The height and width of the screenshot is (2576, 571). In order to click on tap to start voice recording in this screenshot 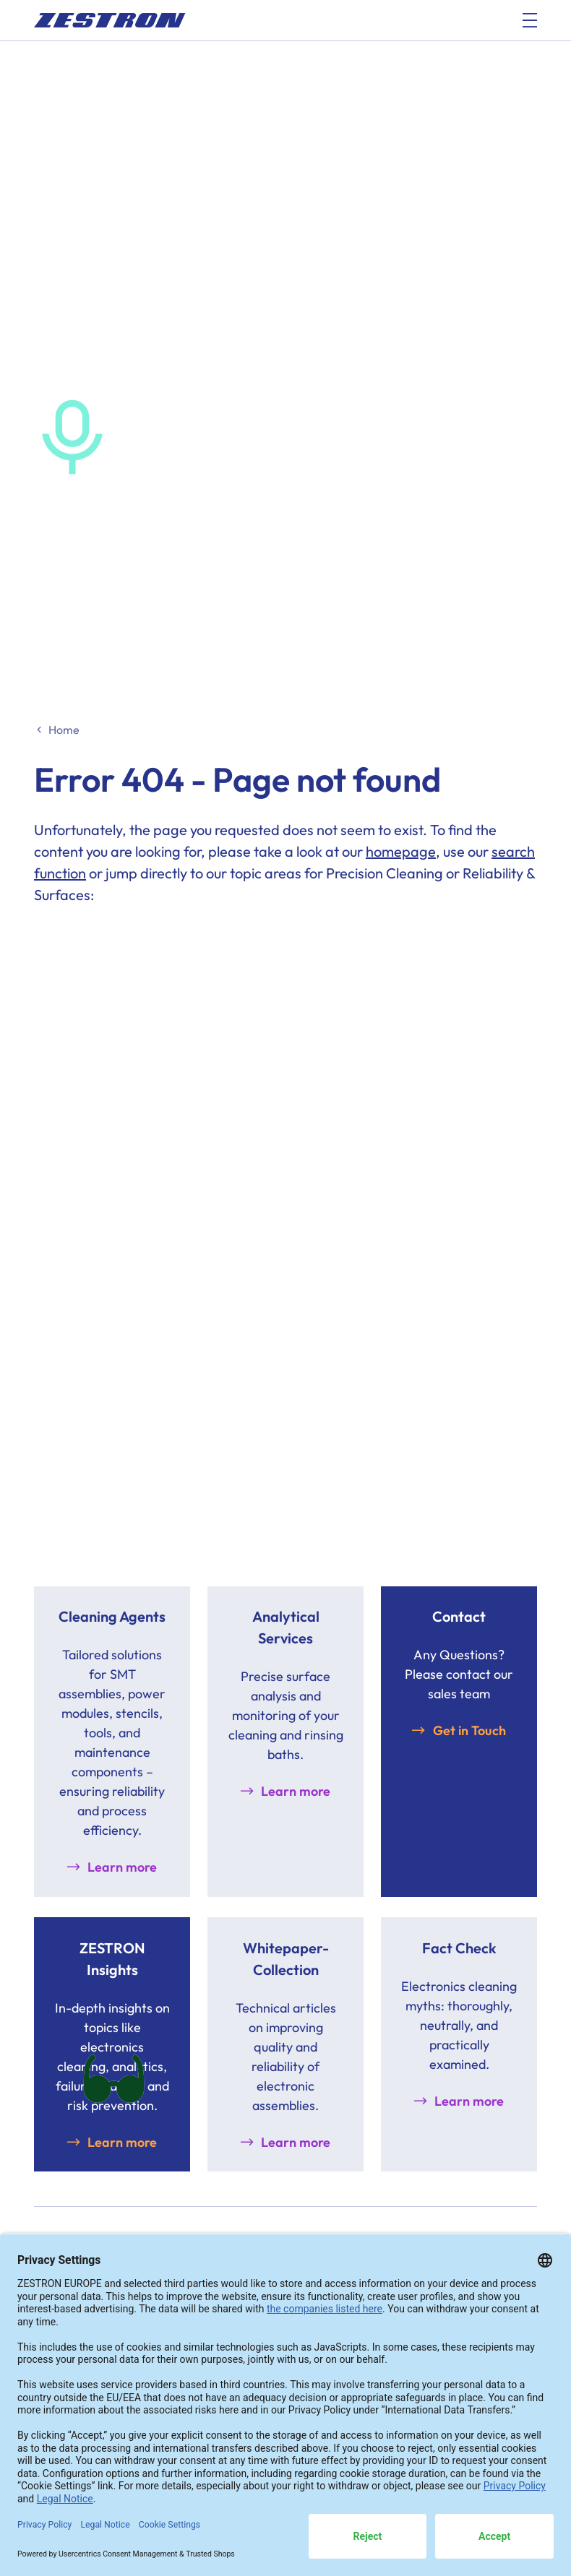, I will do `click(72, 437)`.